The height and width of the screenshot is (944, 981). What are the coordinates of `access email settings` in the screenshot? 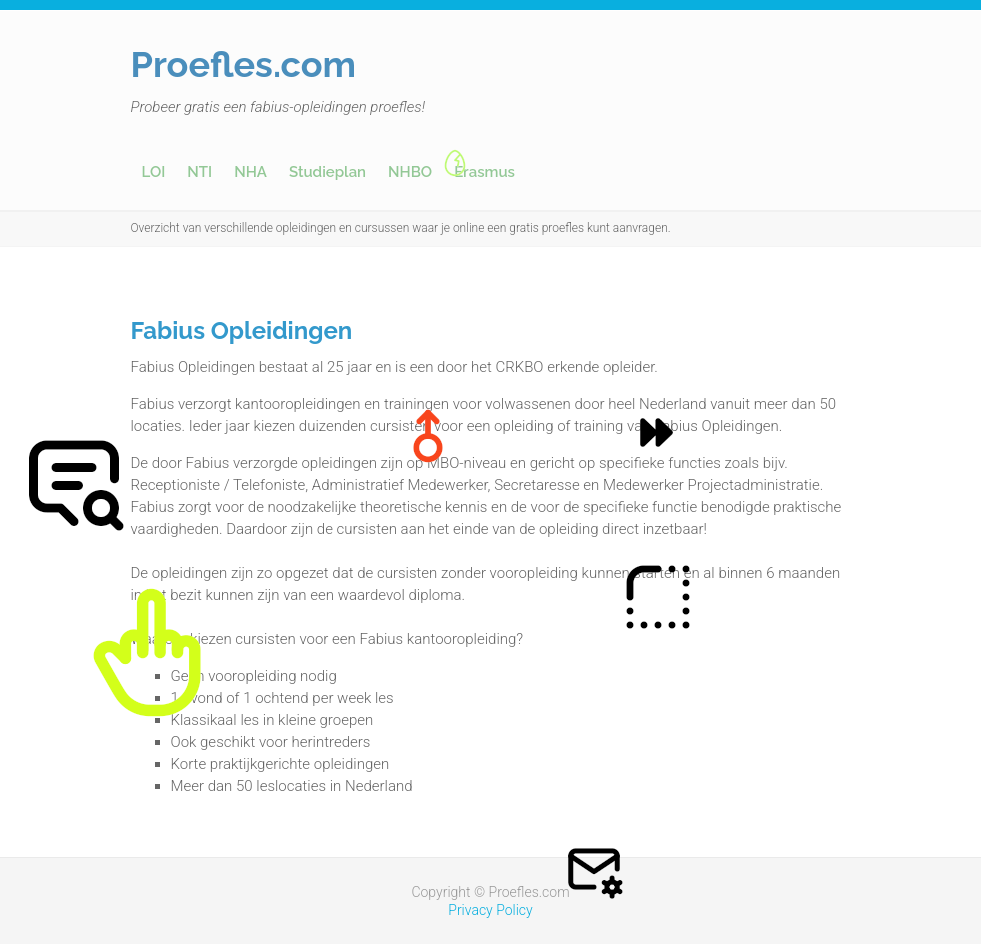 It's located at (594, 869).